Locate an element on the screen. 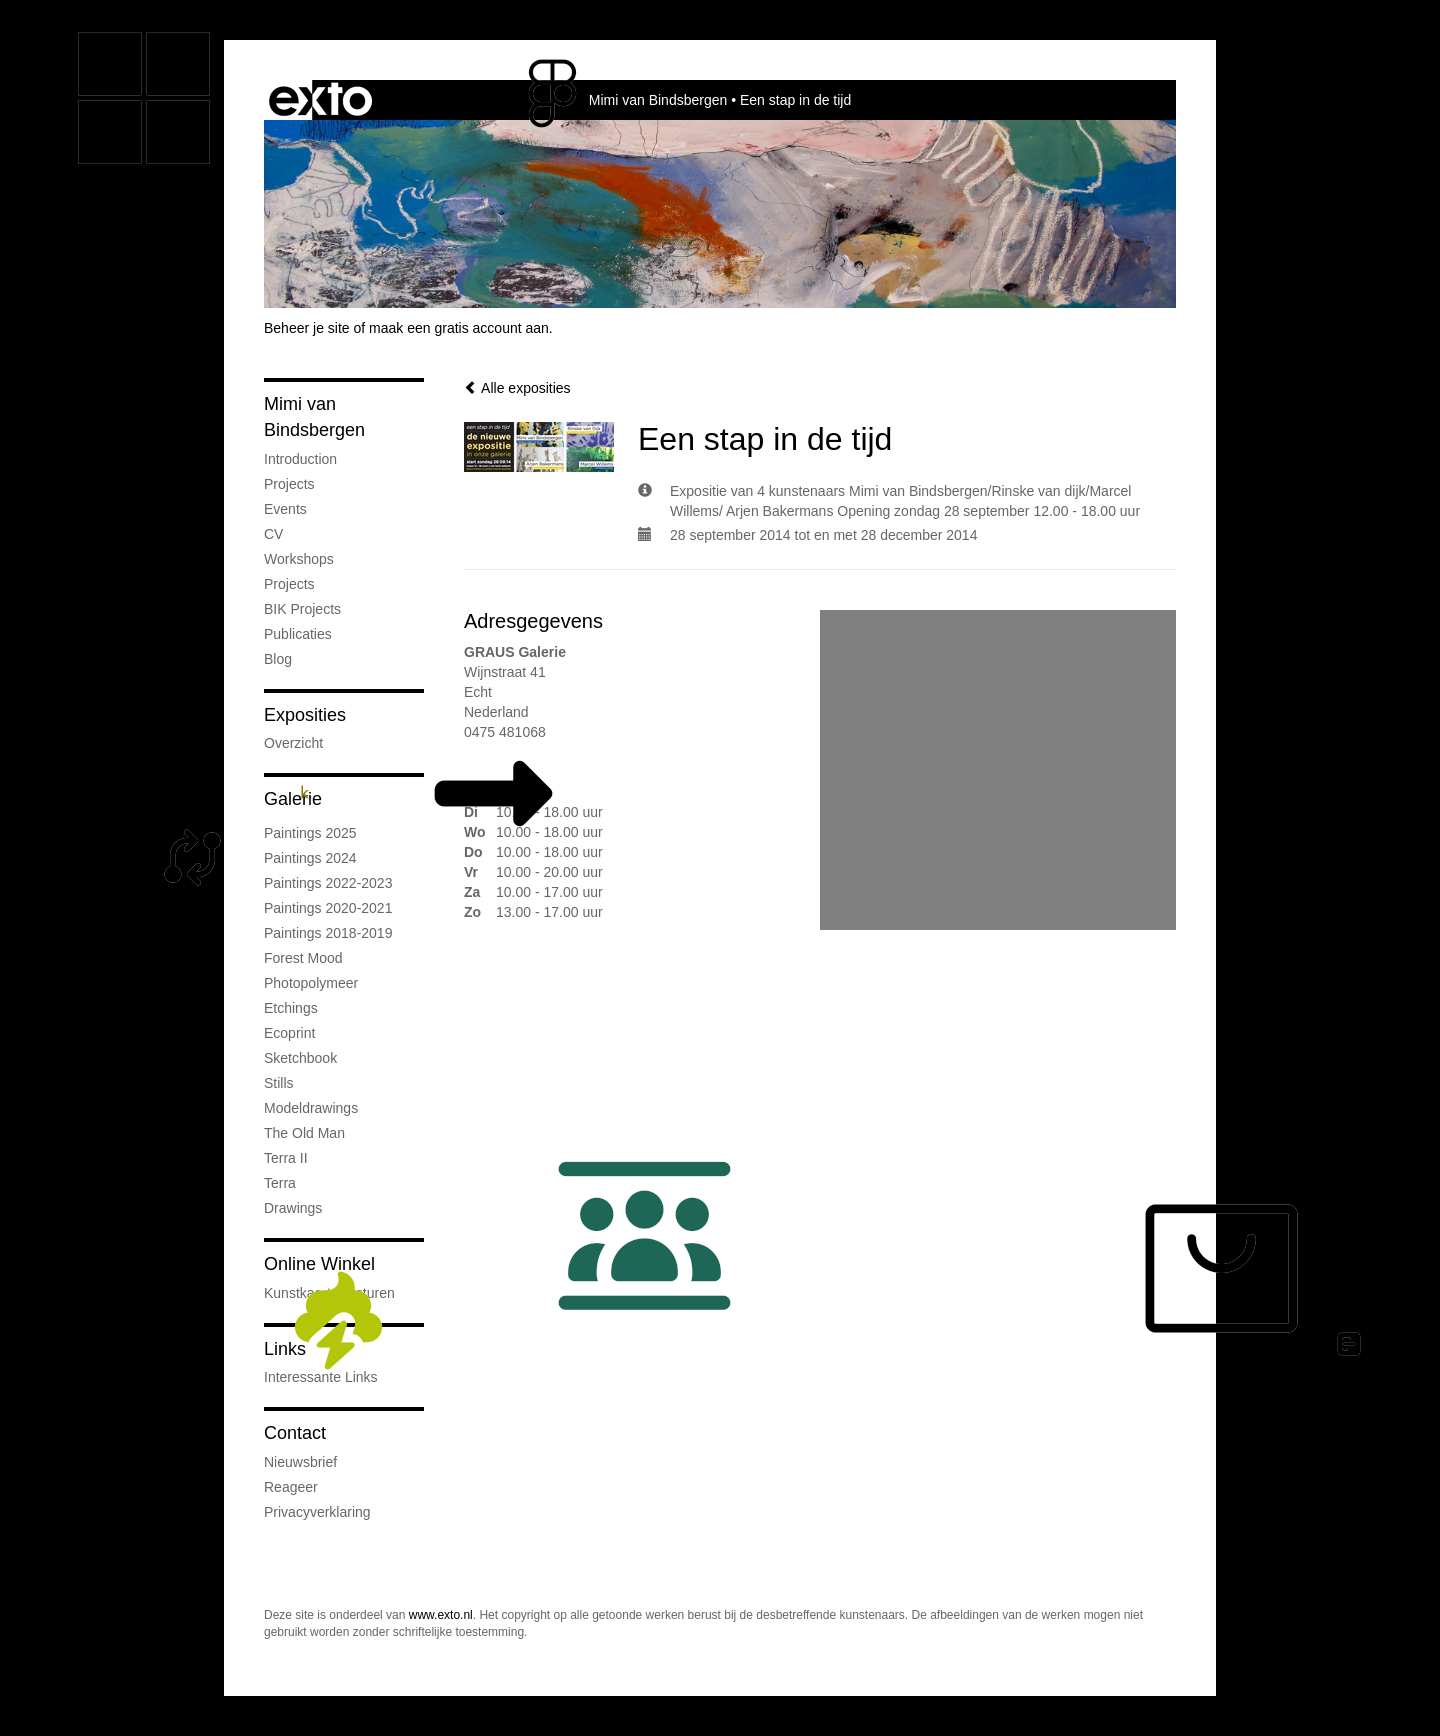 Image resolution: width=1440 pixels, height=1736 pixels. view team members or user directory is located at coordinates (644, 1233).